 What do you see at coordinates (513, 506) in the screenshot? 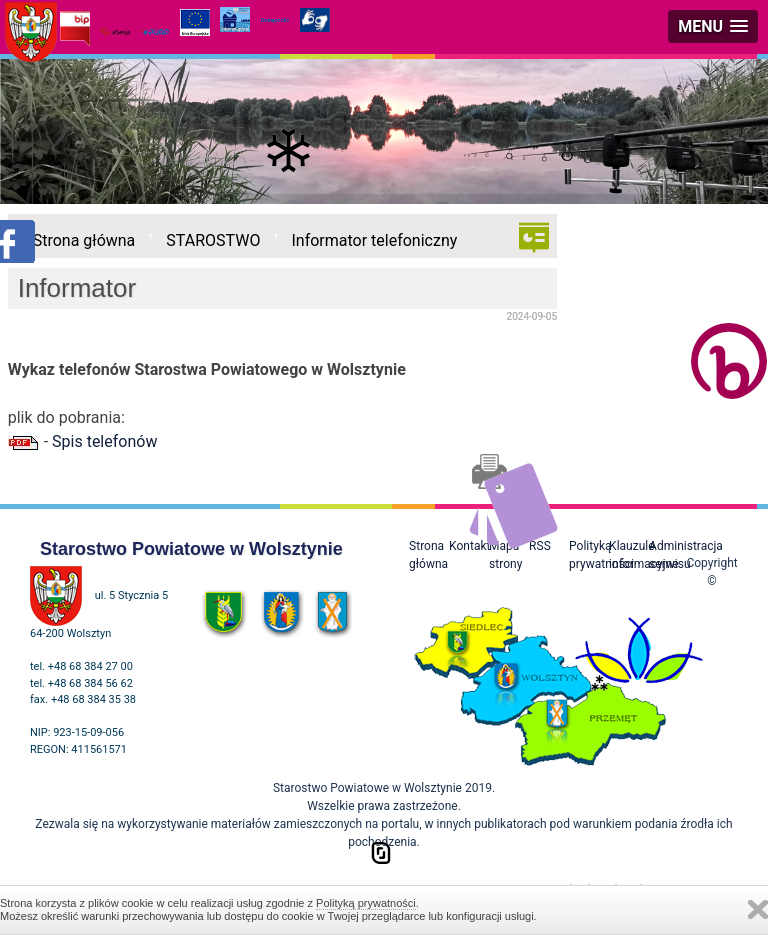
I see `access pantone color matching tools` at bounding box center [513, 506].